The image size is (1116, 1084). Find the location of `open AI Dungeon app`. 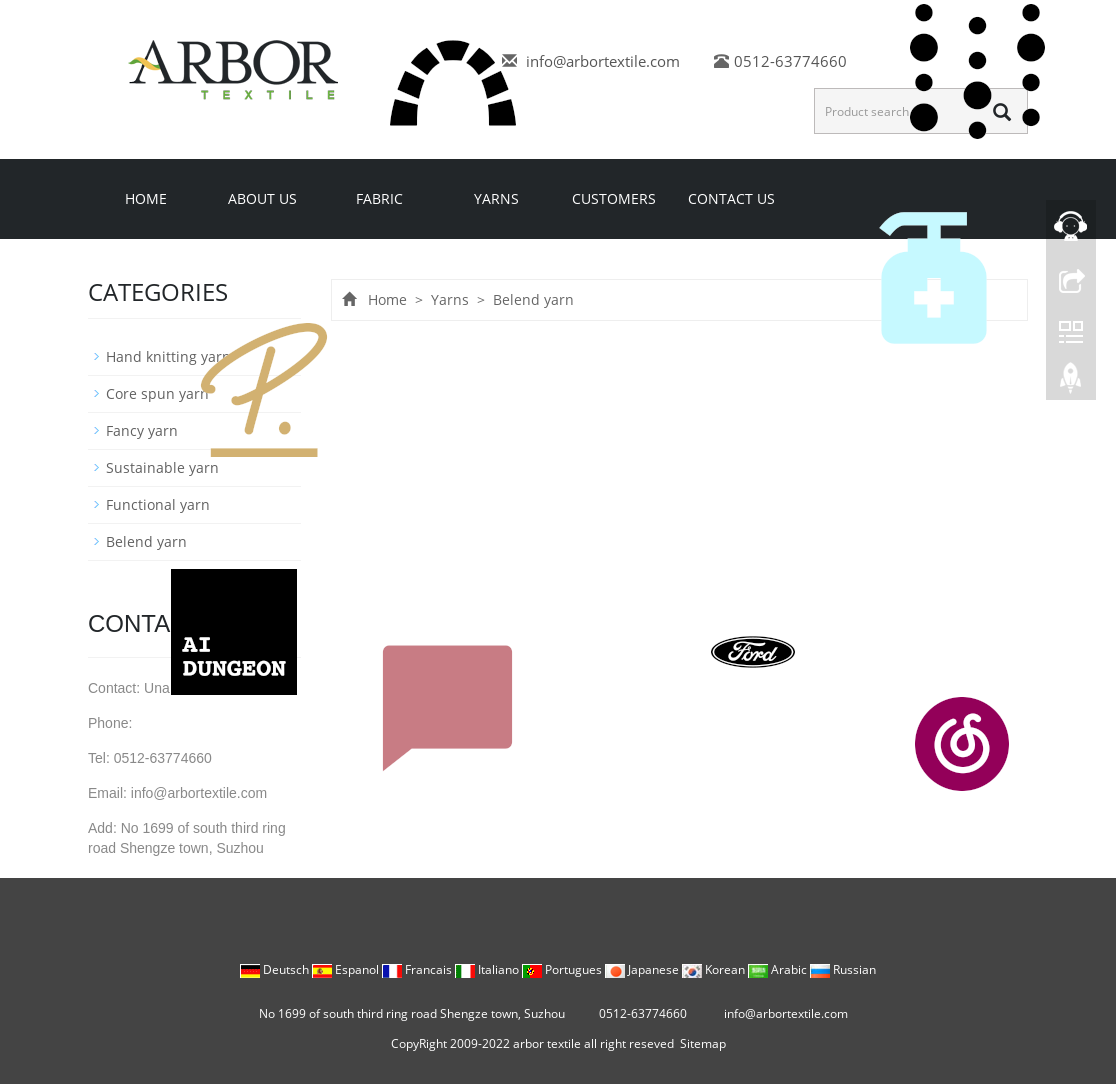

open AI Dungeon app is located at coordinates (234, 632).